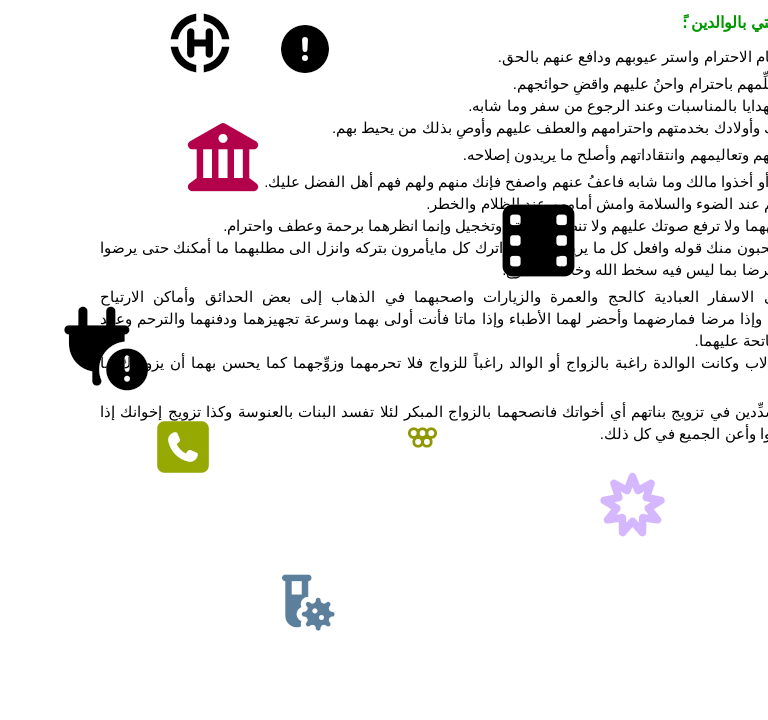 The height and width of the screenshot is (720, 768). What do you see at coordinates (200, 43) in the screenshot?
I see `indicates a helipad or helicopter landing zone` at bounding box center [200, 43].